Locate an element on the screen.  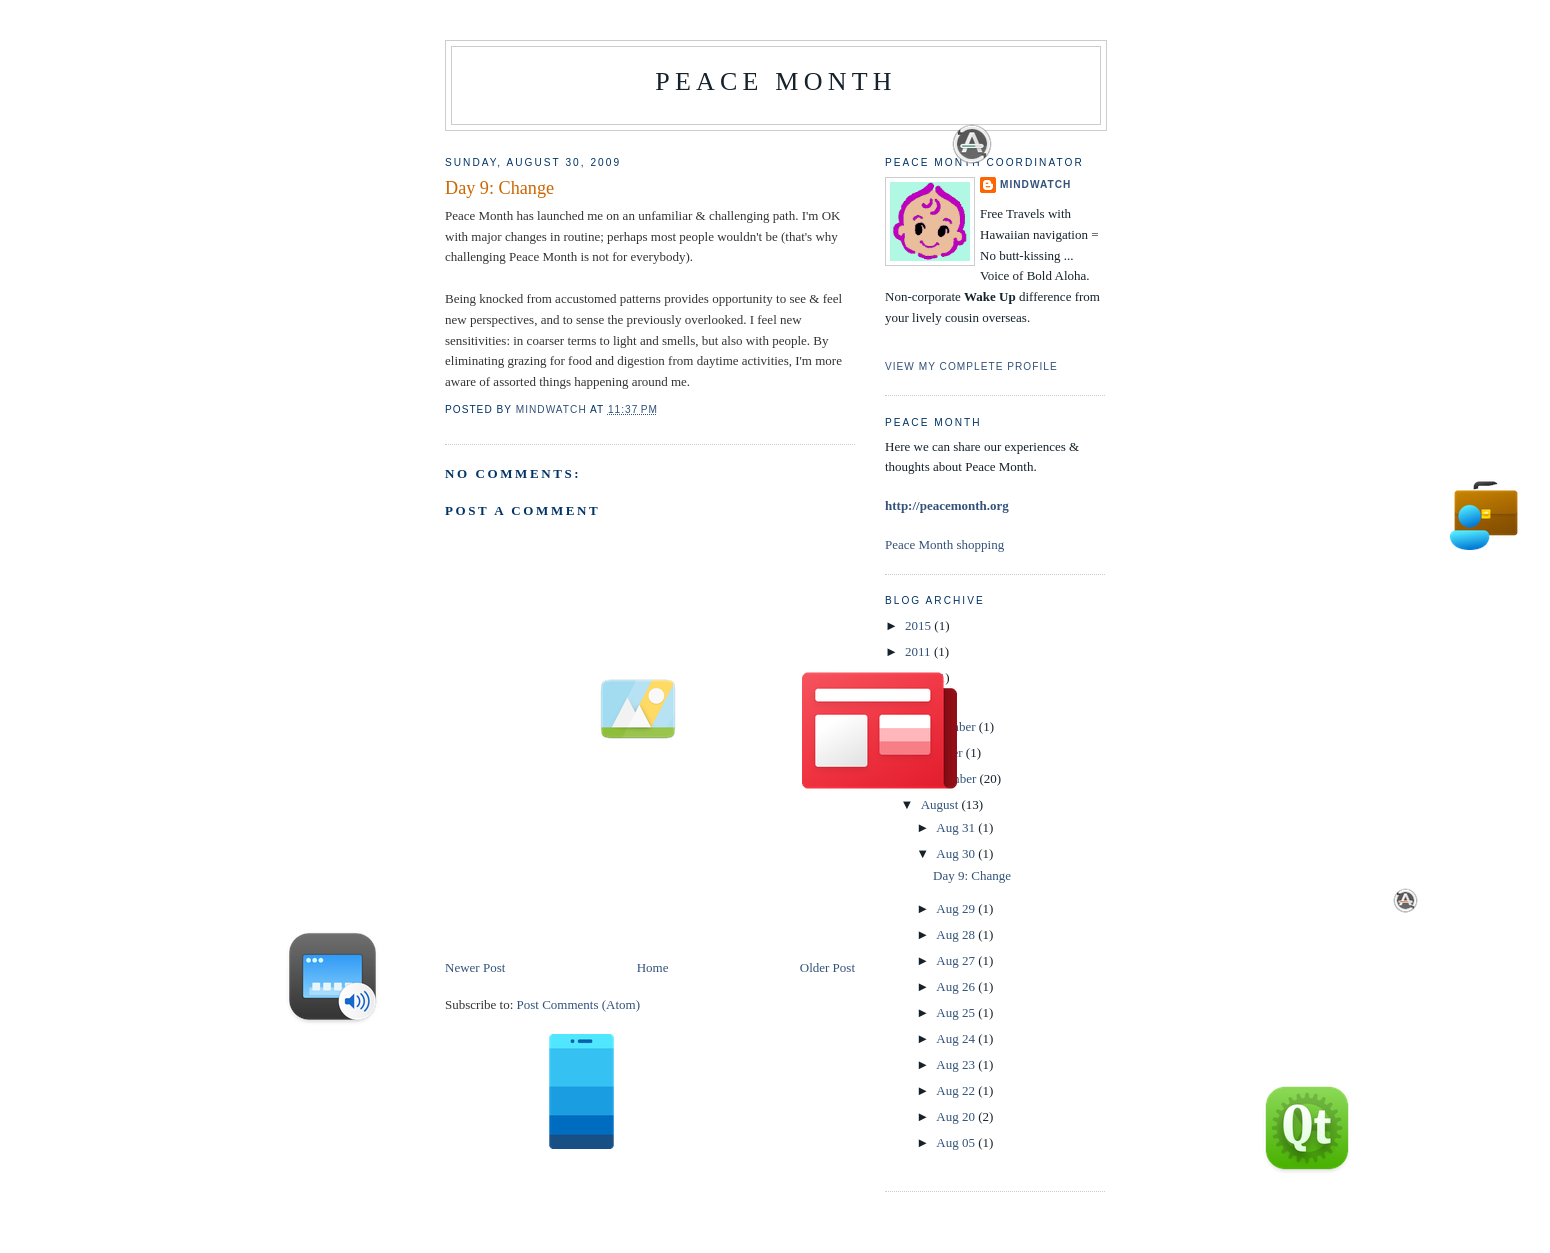
open the your phone companion app is located at coordinates (581, 1091).